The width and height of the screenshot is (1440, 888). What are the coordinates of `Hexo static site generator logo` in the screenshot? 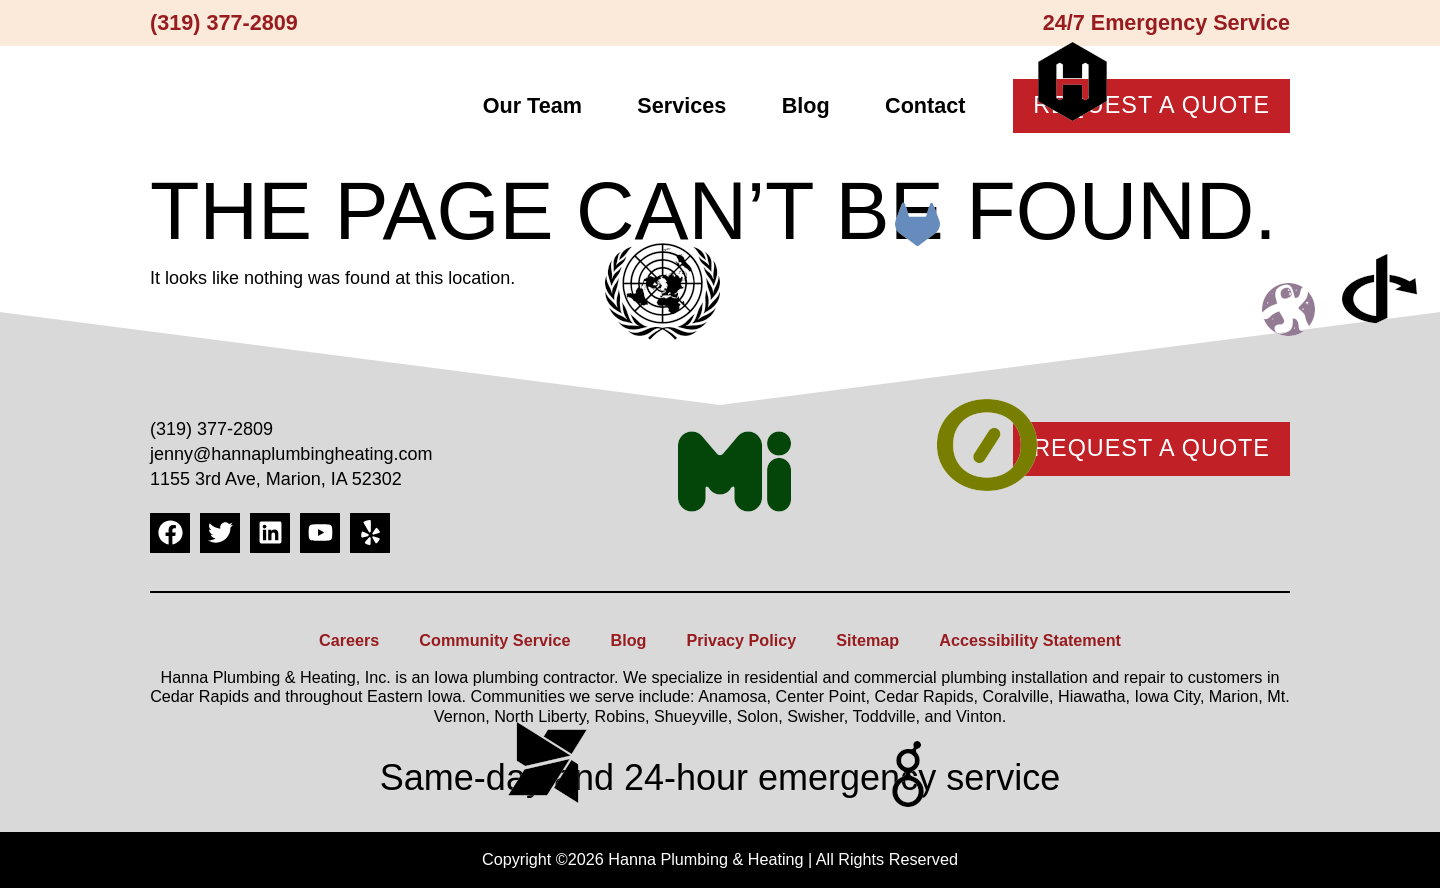 It's located at (1072, 81).